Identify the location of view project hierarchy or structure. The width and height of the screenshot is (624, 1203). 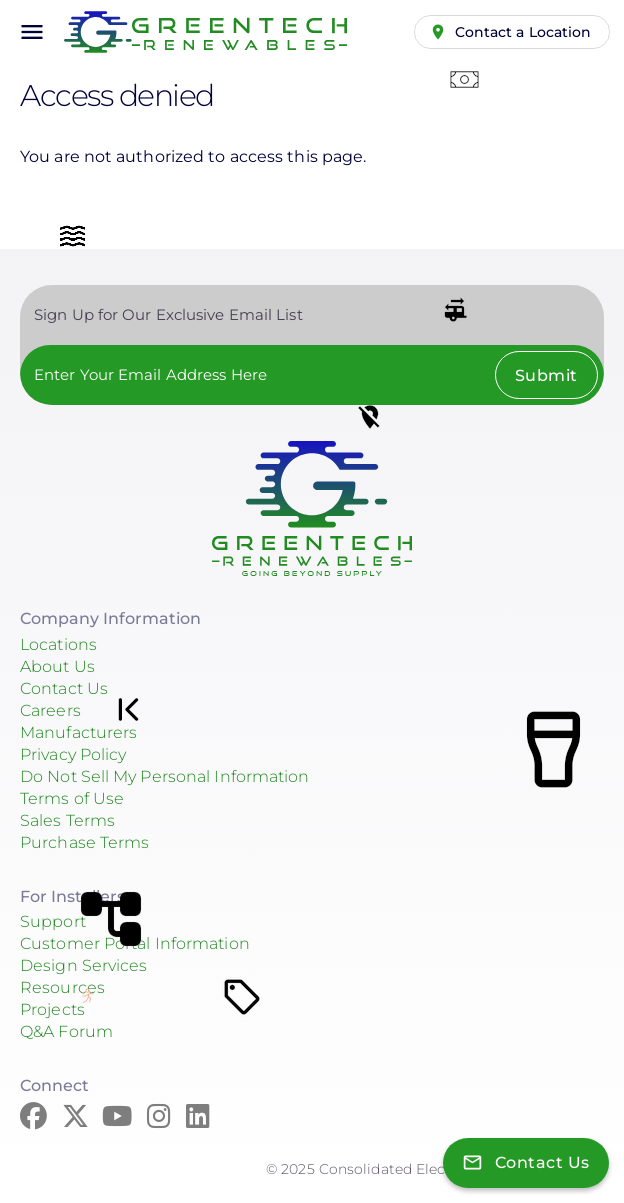
(111, 919).